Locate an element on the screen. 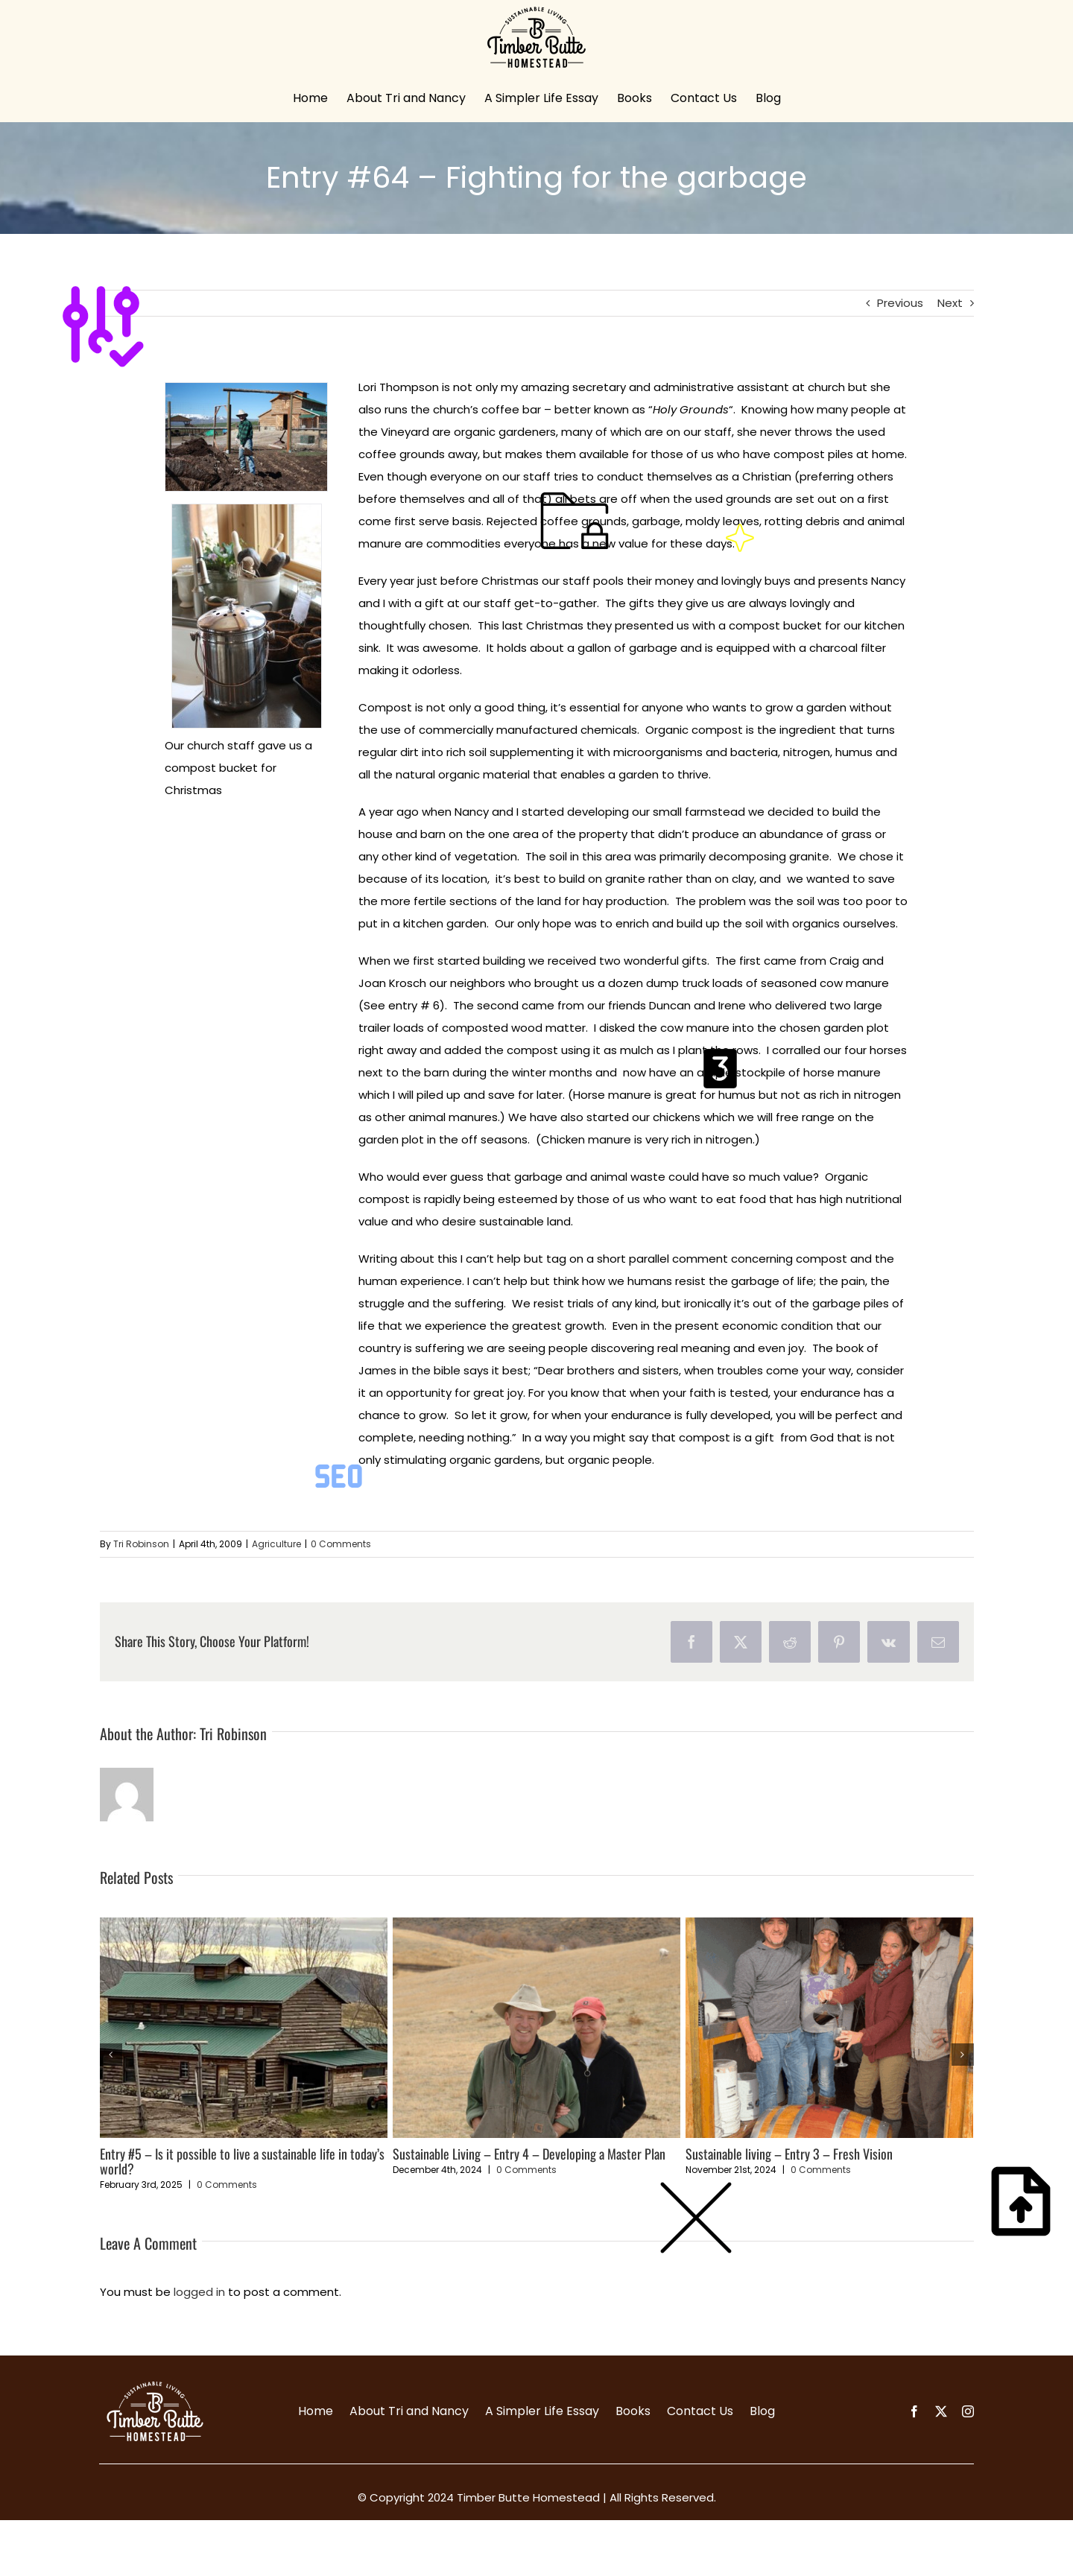 The image size is (1073, 2576). access search engine optimization tools is located at coordinates (338, 1476).